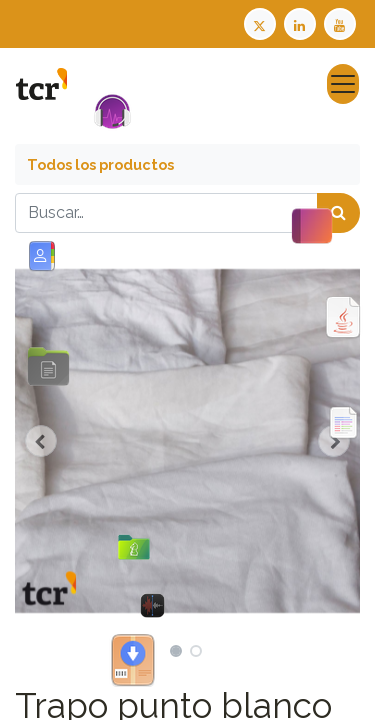  I want to click on open game jolt chess or strategy games folder, so click(134, 548).